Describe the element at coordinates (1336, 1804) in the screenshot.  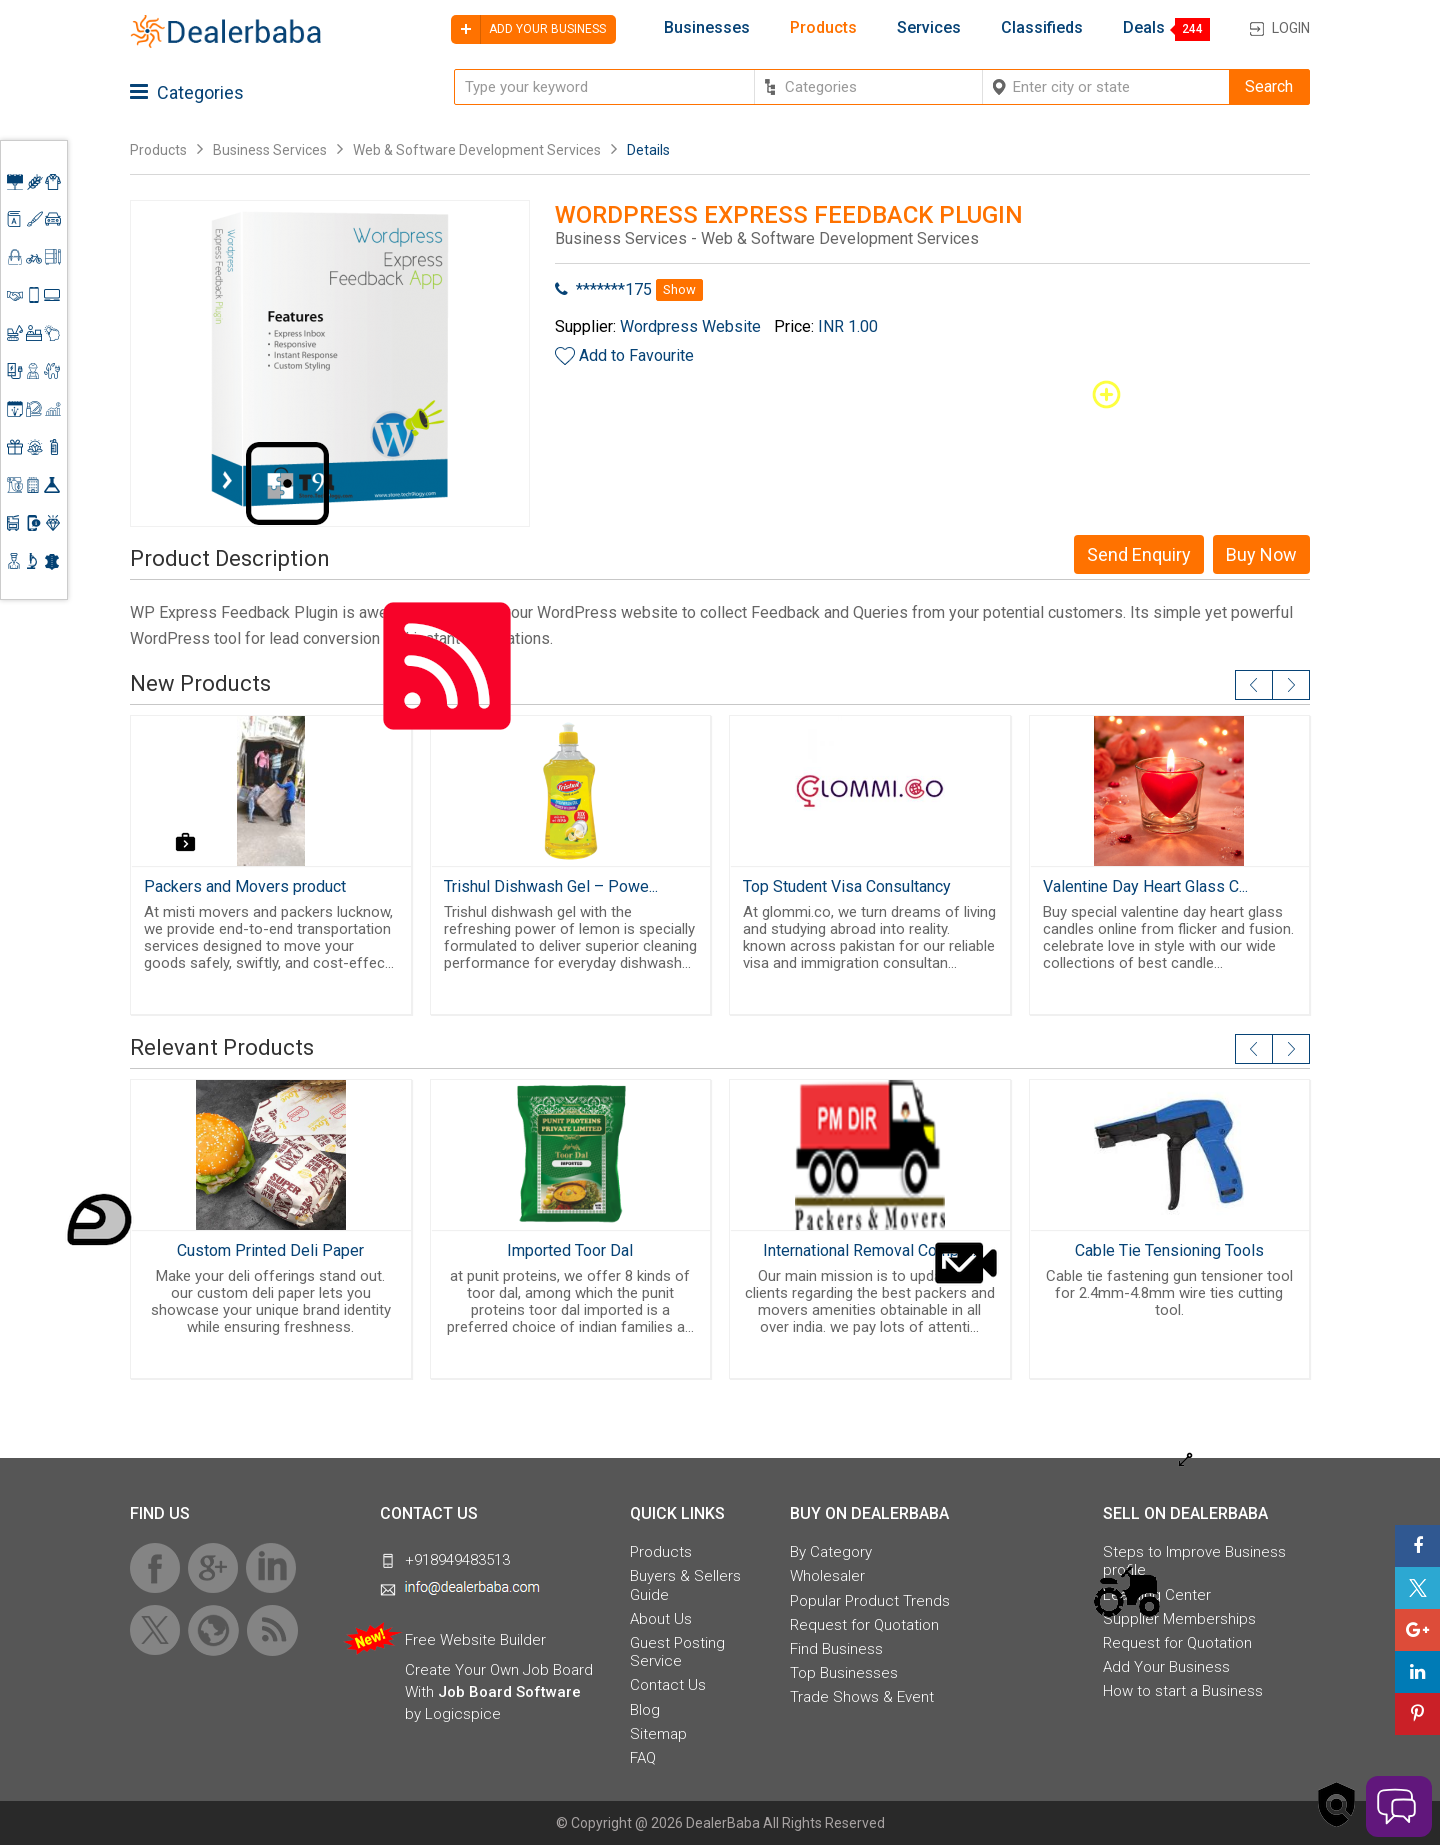
I see `view privacy policy or terms` at that location.